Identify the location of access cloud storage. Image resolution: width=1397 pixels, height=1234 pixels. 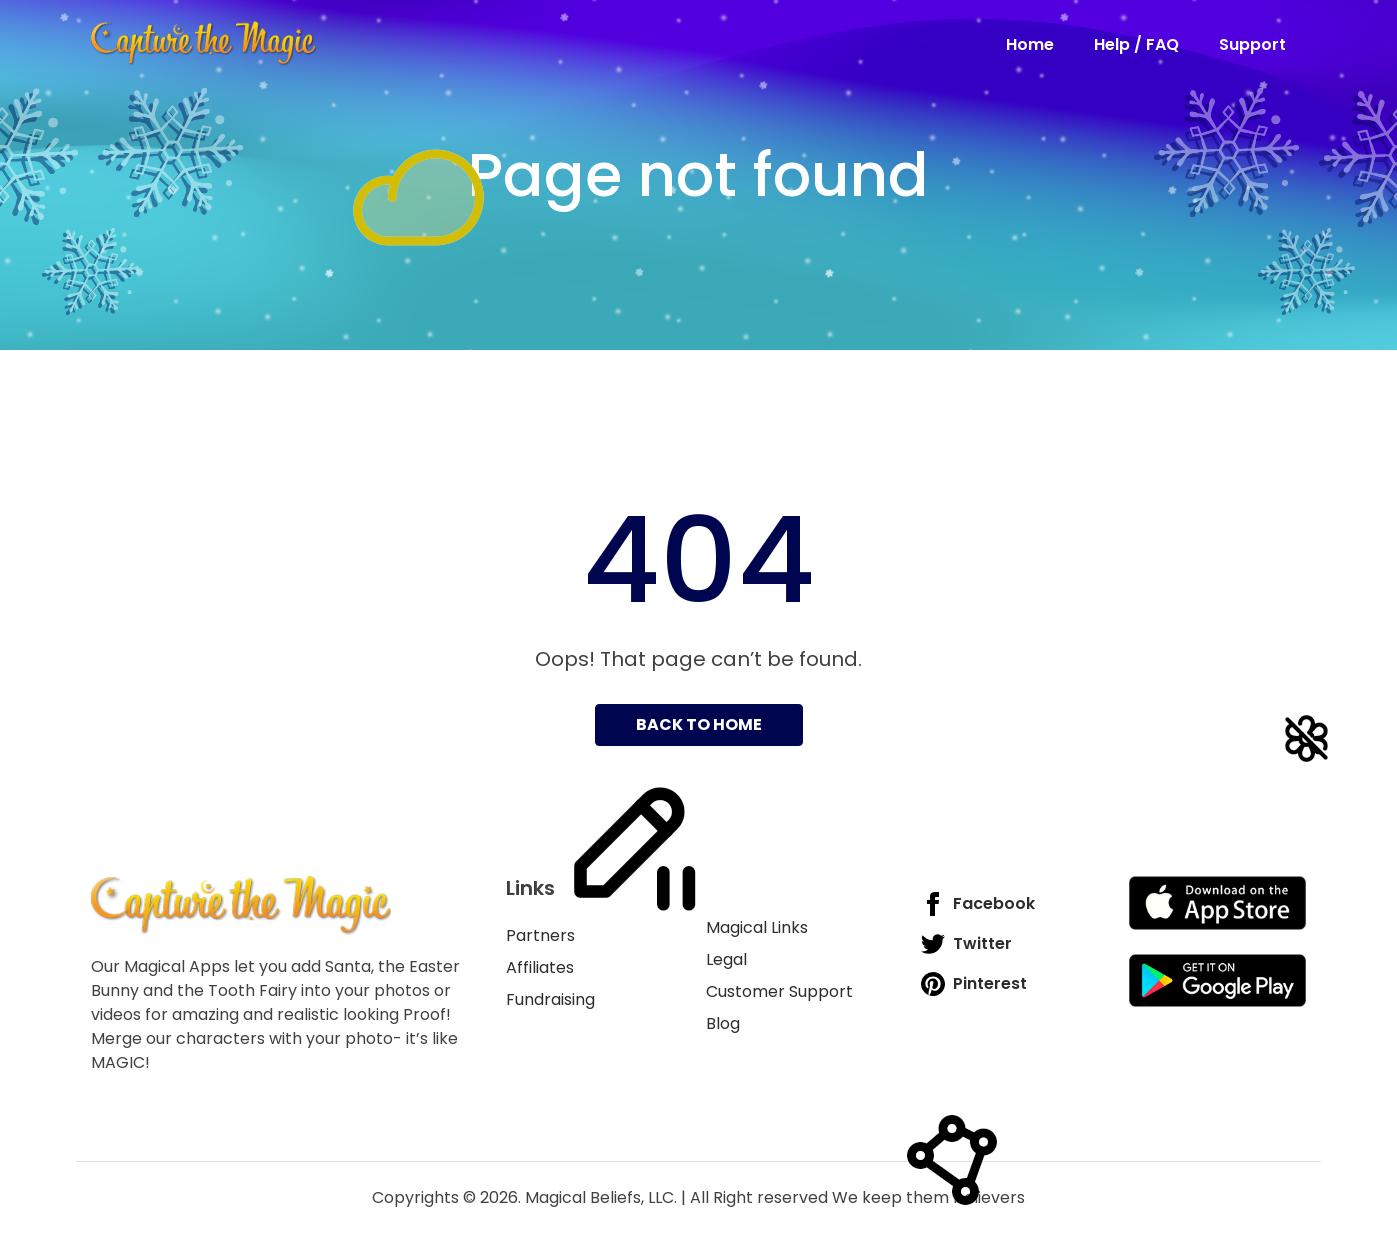
(418, 197).